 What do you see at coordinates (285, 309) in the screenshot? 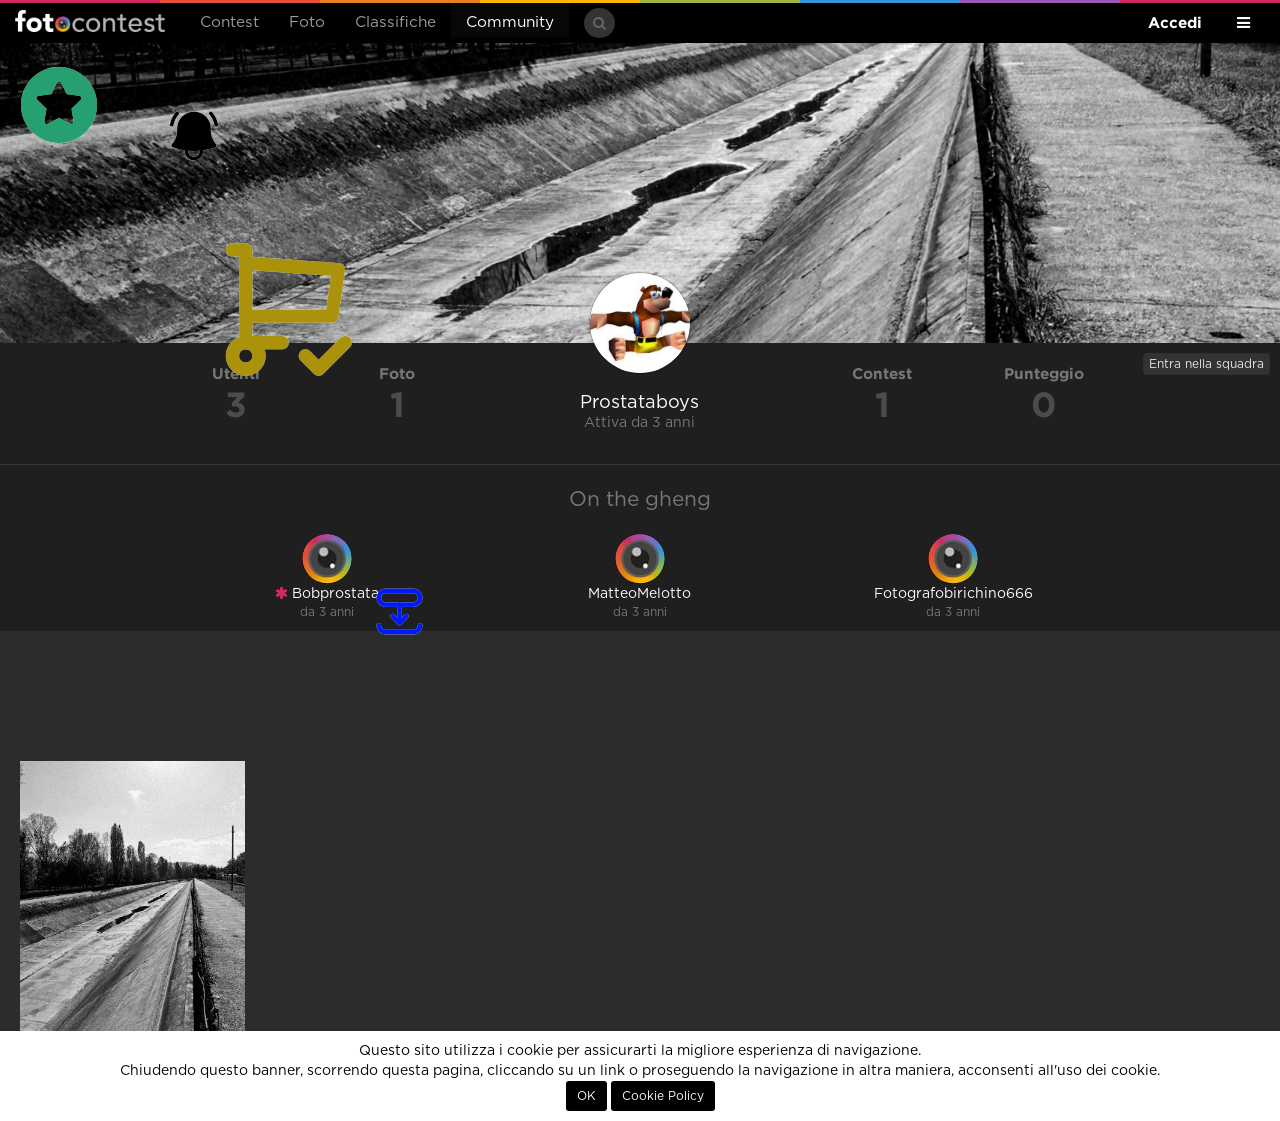
I see `copy items to another cart` at bounding box center [285, 309].